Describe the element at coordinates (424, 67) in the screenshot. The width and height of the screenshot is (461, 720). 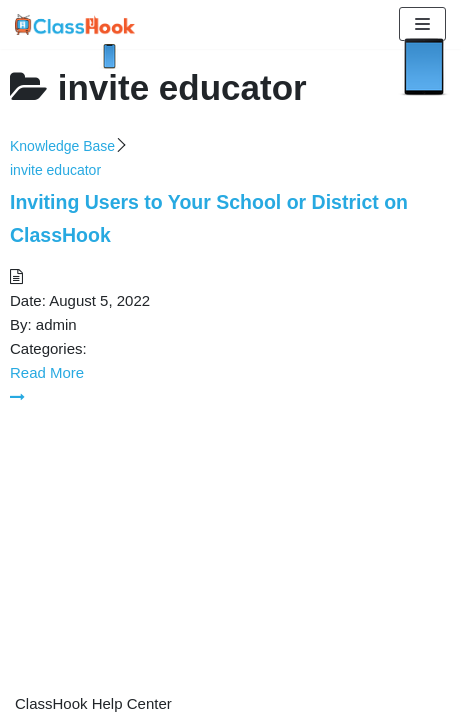
I see `iPad Air device icon for system identification` at that location.